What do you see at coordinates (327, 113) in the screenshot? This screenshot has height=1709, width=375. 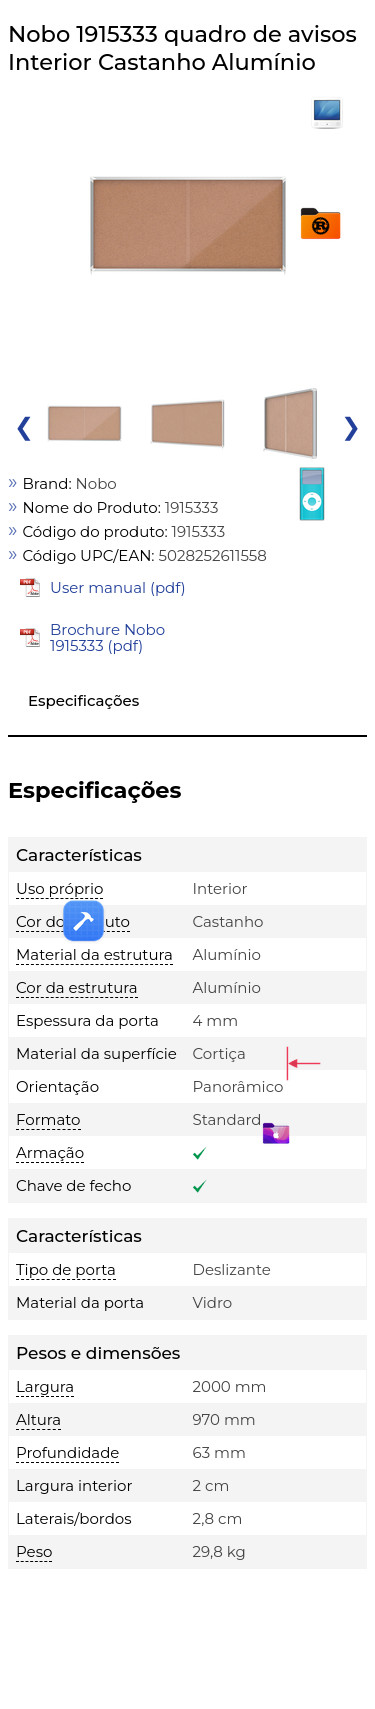 I see `represents an apple emac computer` at bounding box center [327, 113].